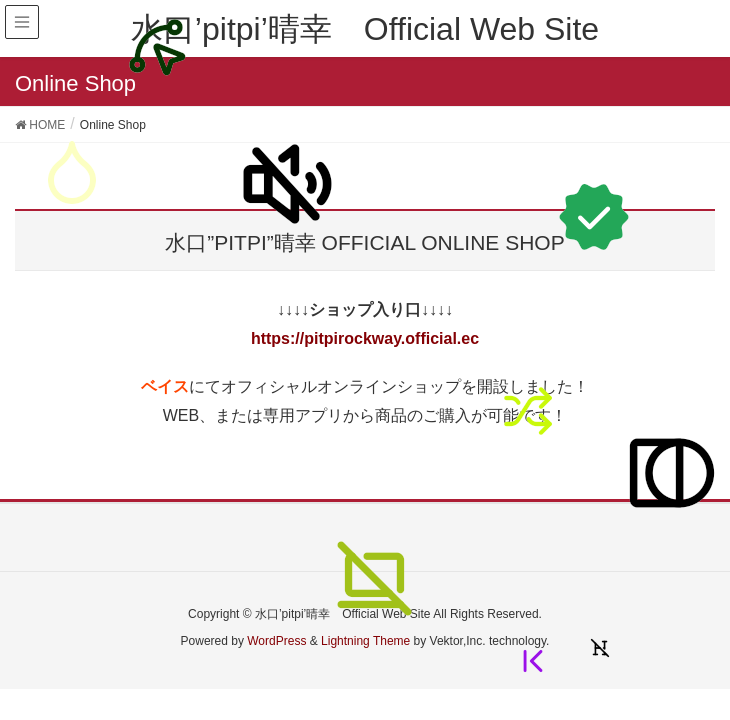  Describe the element at coordinates (672, 473) in the screenshot. I see `toggle between rectangular and circular view modes` at that location.